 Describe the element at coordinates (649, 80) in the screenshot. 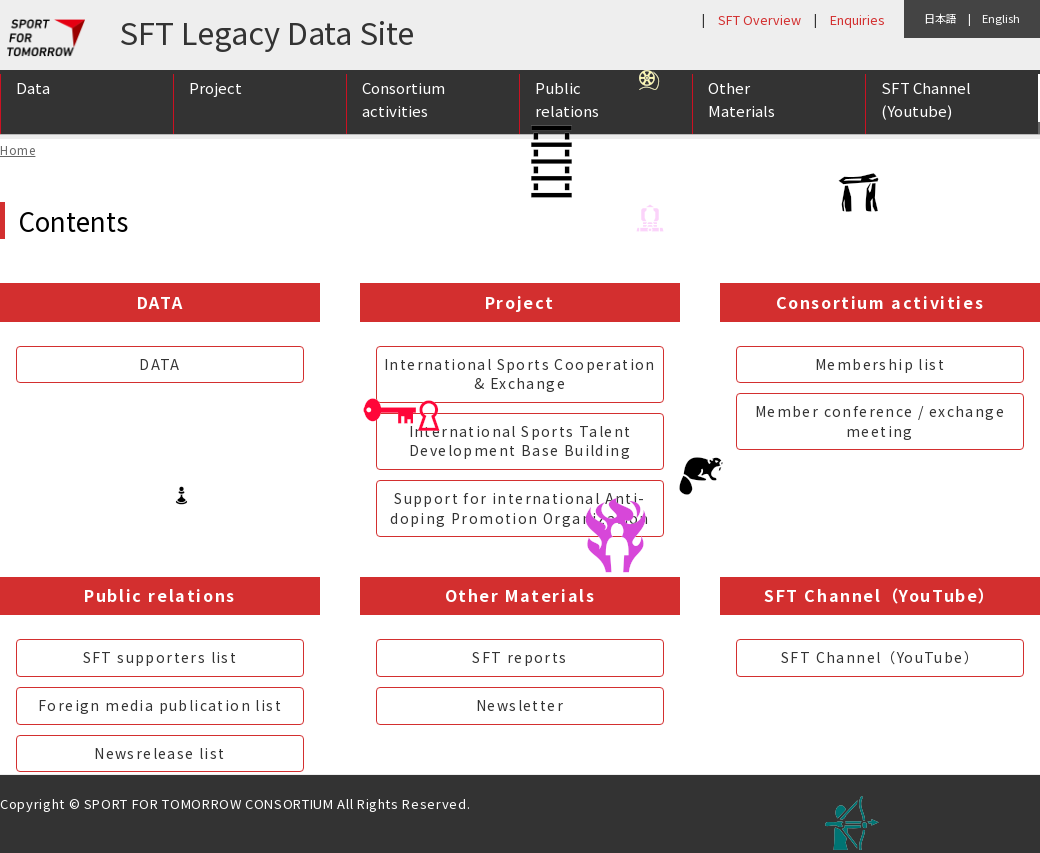

I see `access video or film content` at that location.